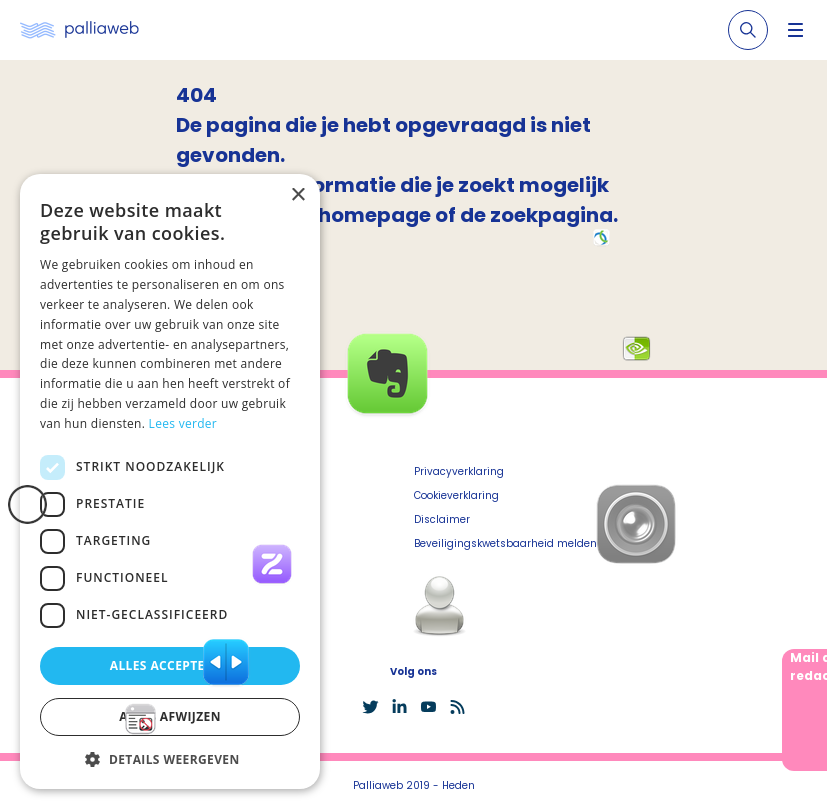  Describe the element at coordinates (387, 373) in the screenshot. I see `open evernote note-taking app` at that location.